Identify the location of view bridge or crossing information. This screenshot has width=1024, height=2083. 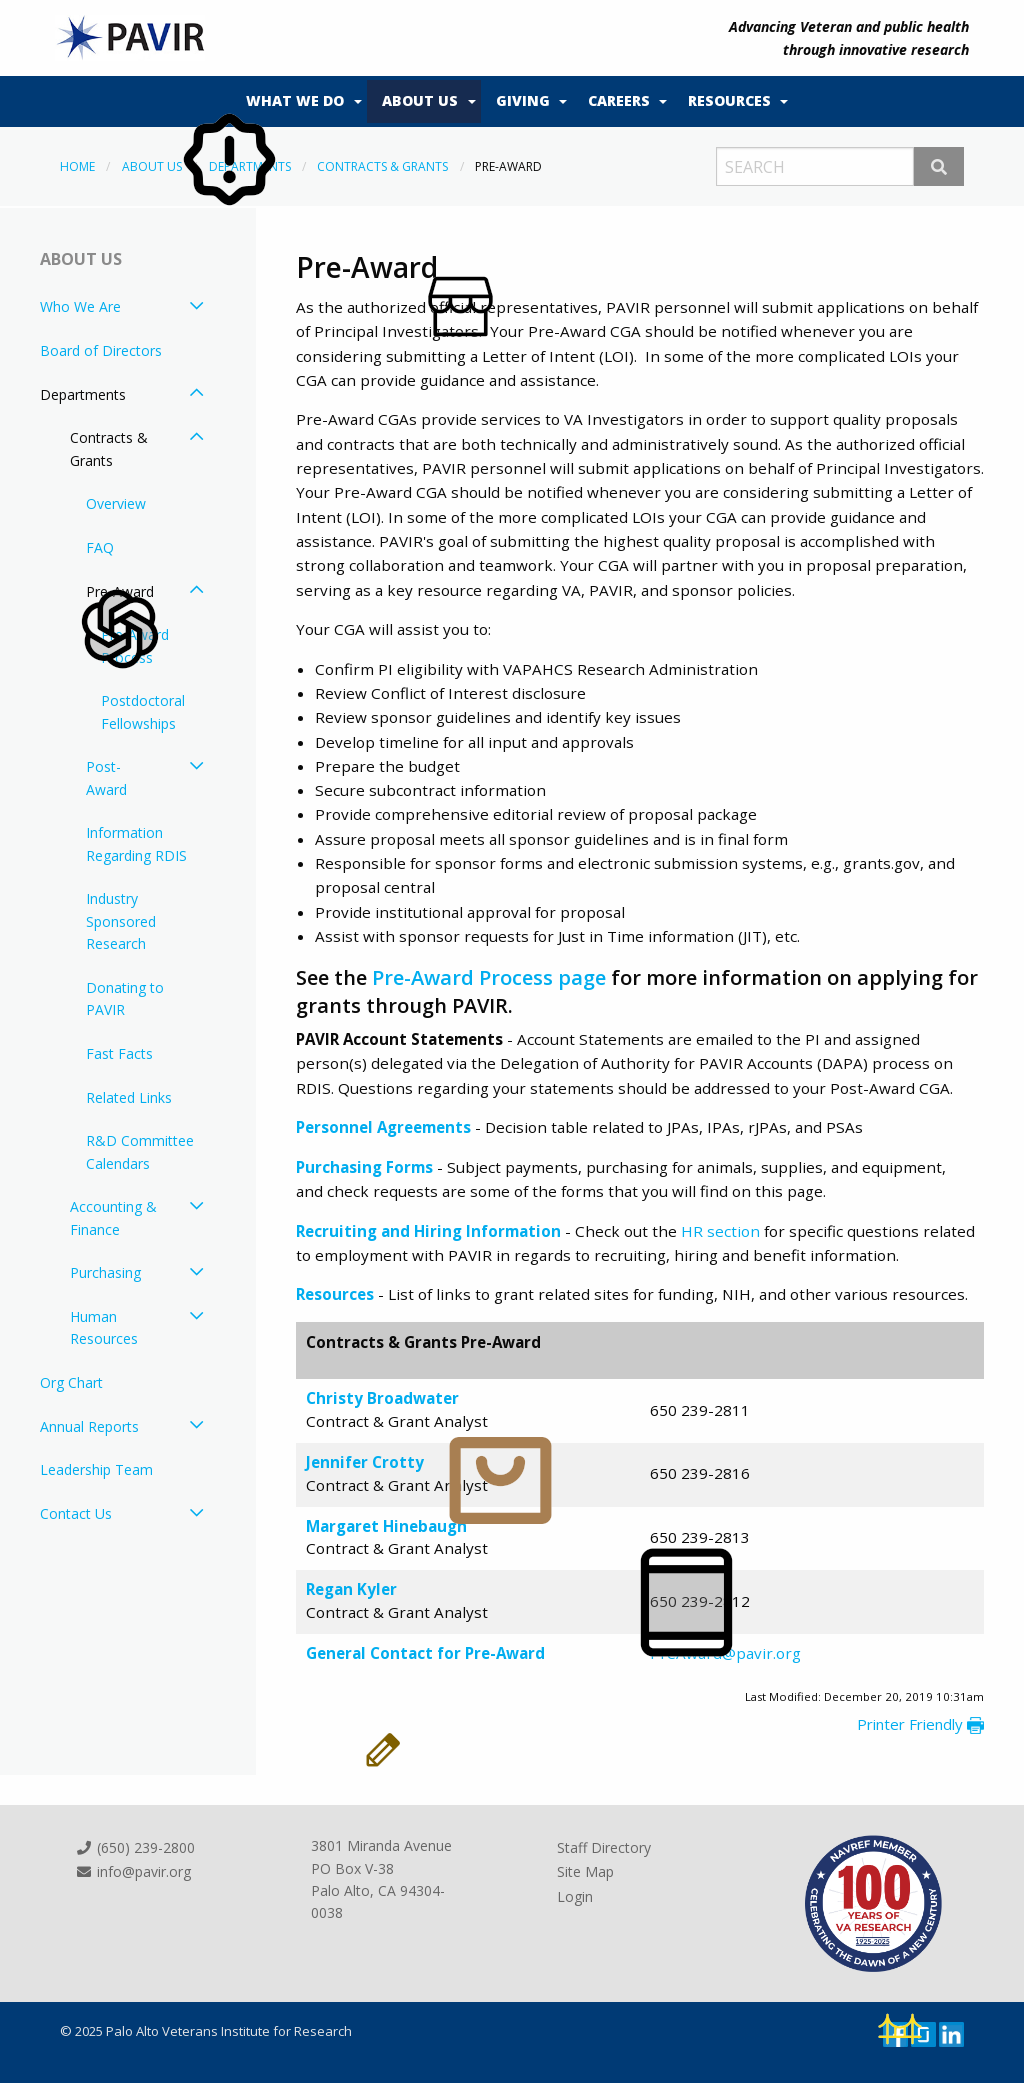
(900, 2029).